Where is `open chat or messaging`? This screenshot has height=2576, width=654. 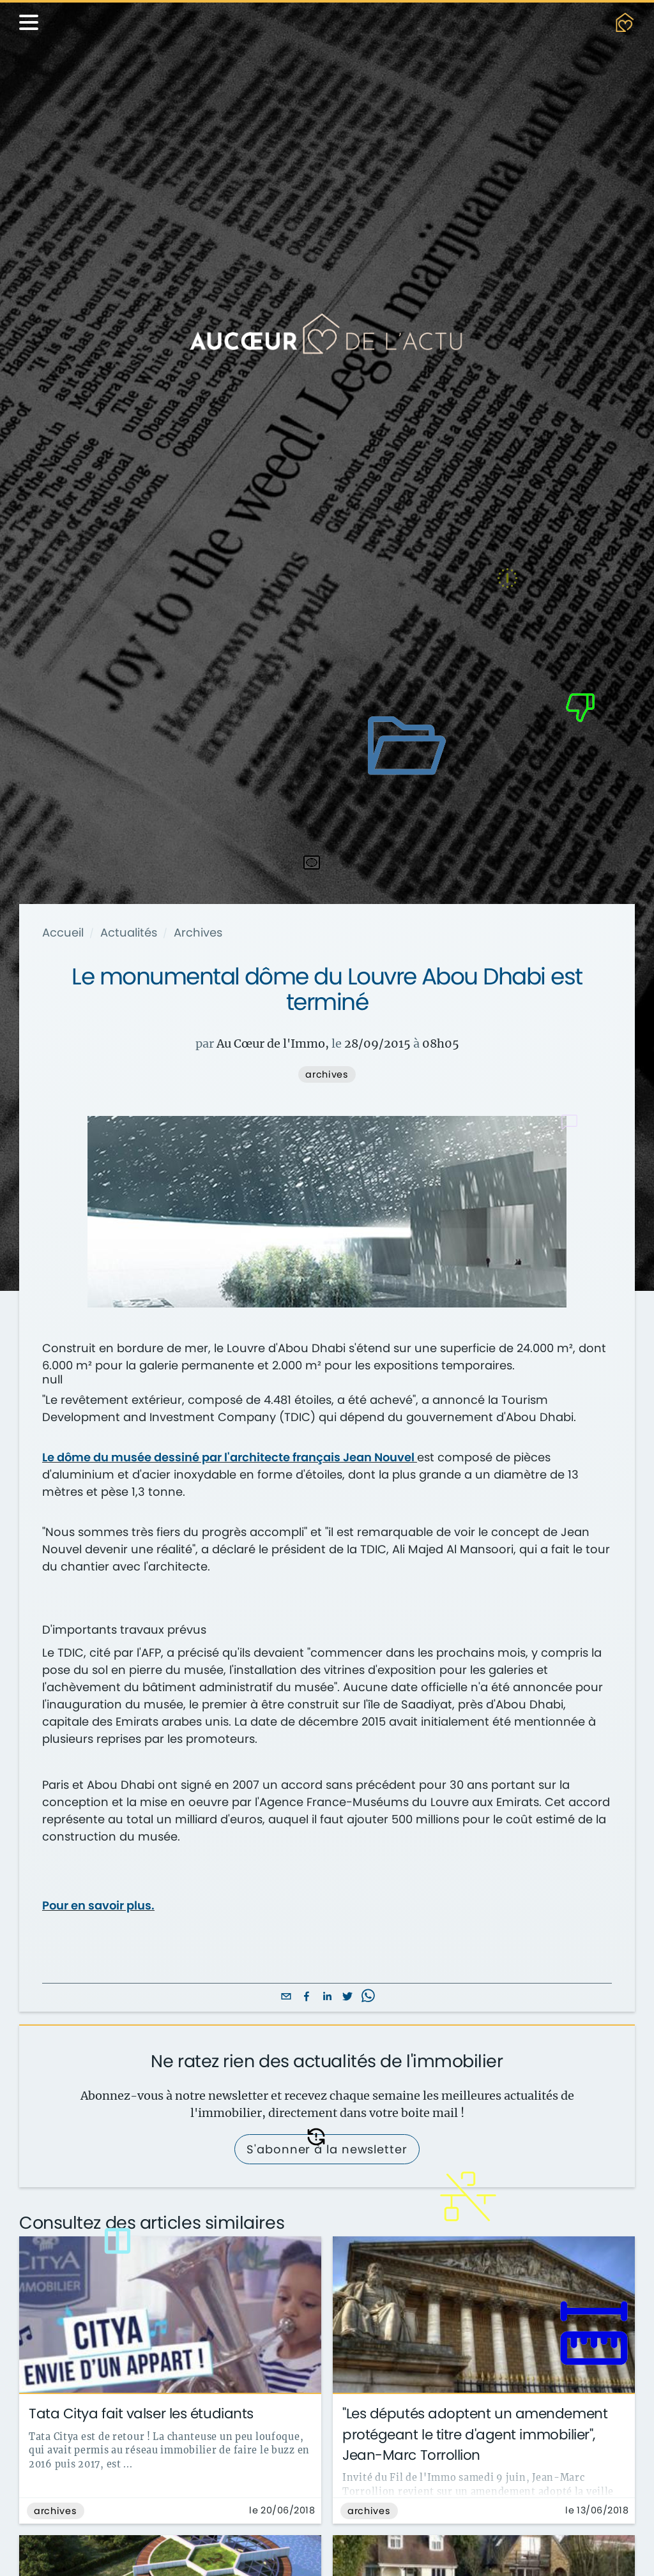
open chat or messaging is located at coordinates (569, 1120).